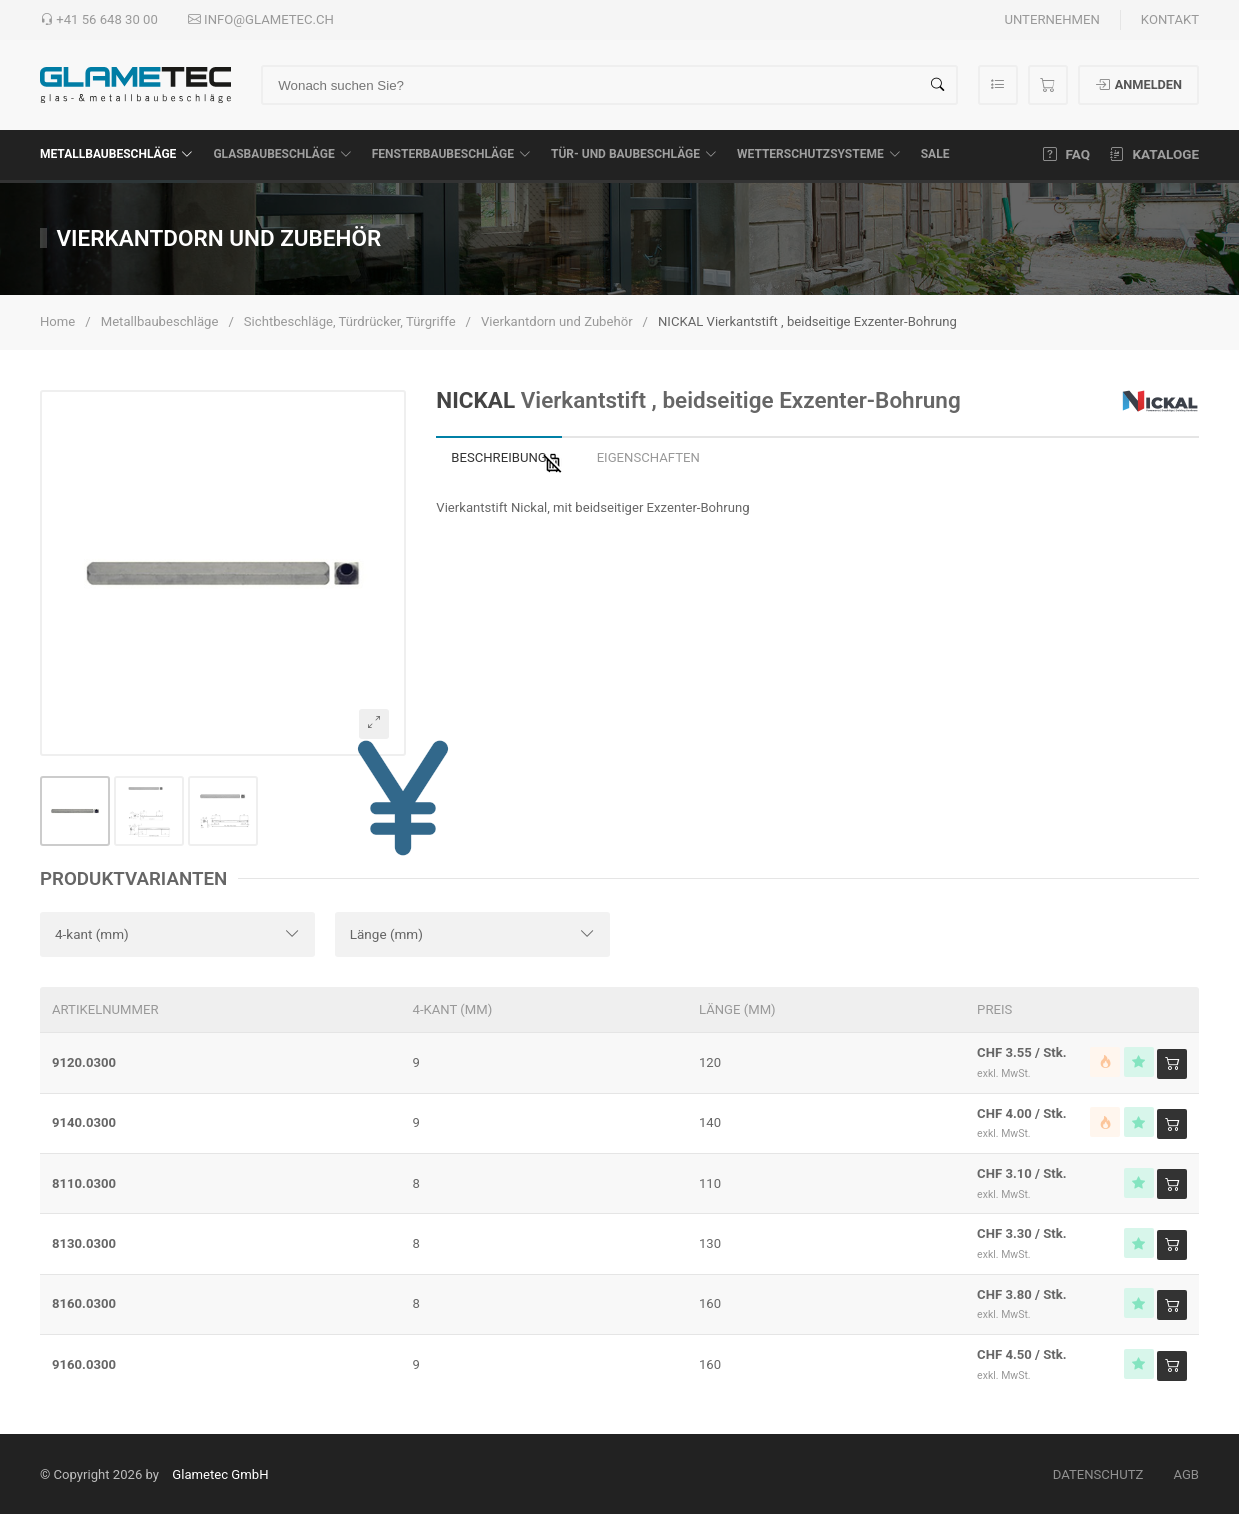  Describe the element at coordinates (403, 798) in the screenshot. I see `indicates chinese yuan currency` at that location.